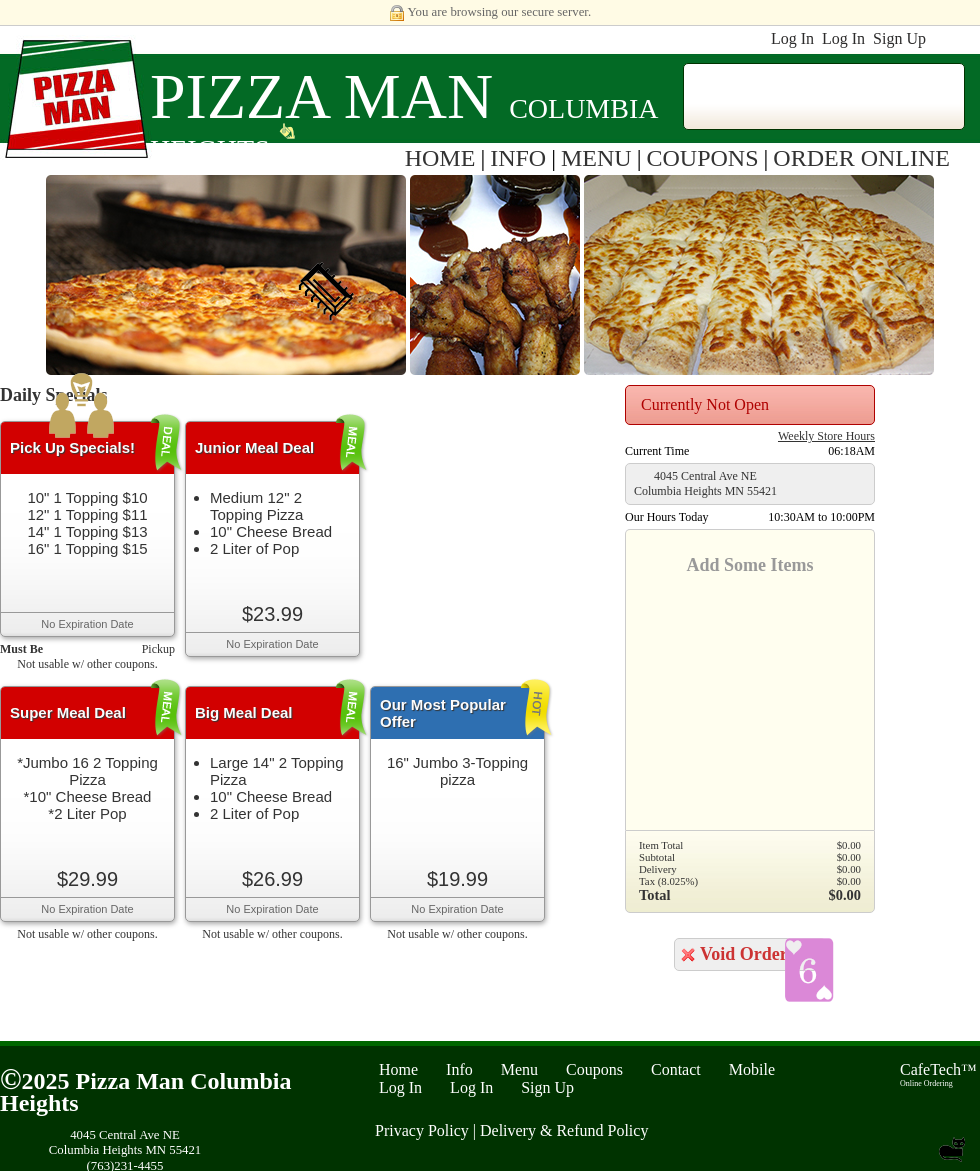  I want to click on start a team brainstorming session, so click(81, 405).